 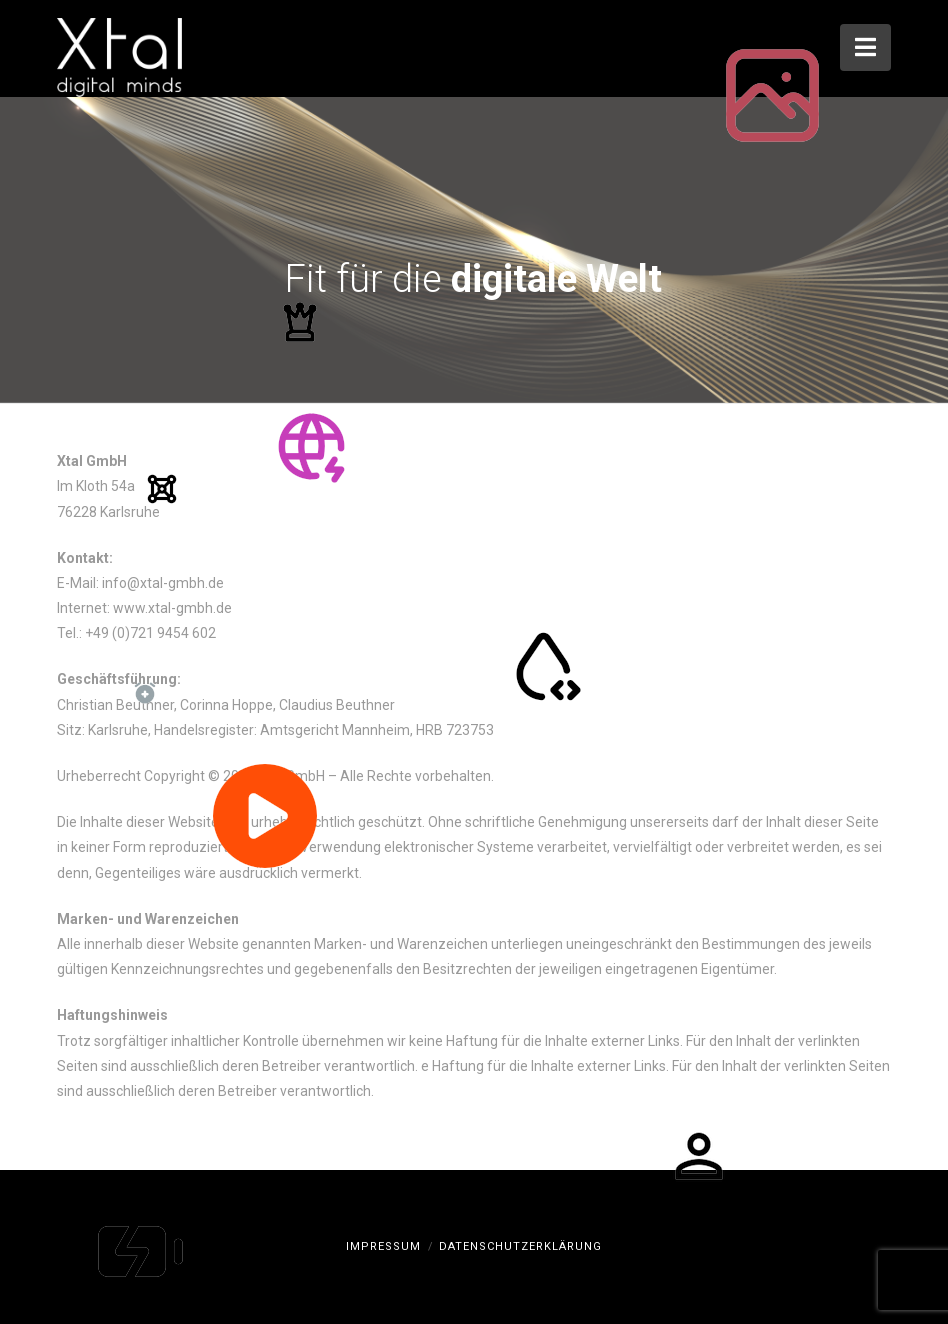 What do you see at coordinates (140, 1251) in the screenshot?
I see `indicates device is currently charging` at bounding box center [140, 1251].